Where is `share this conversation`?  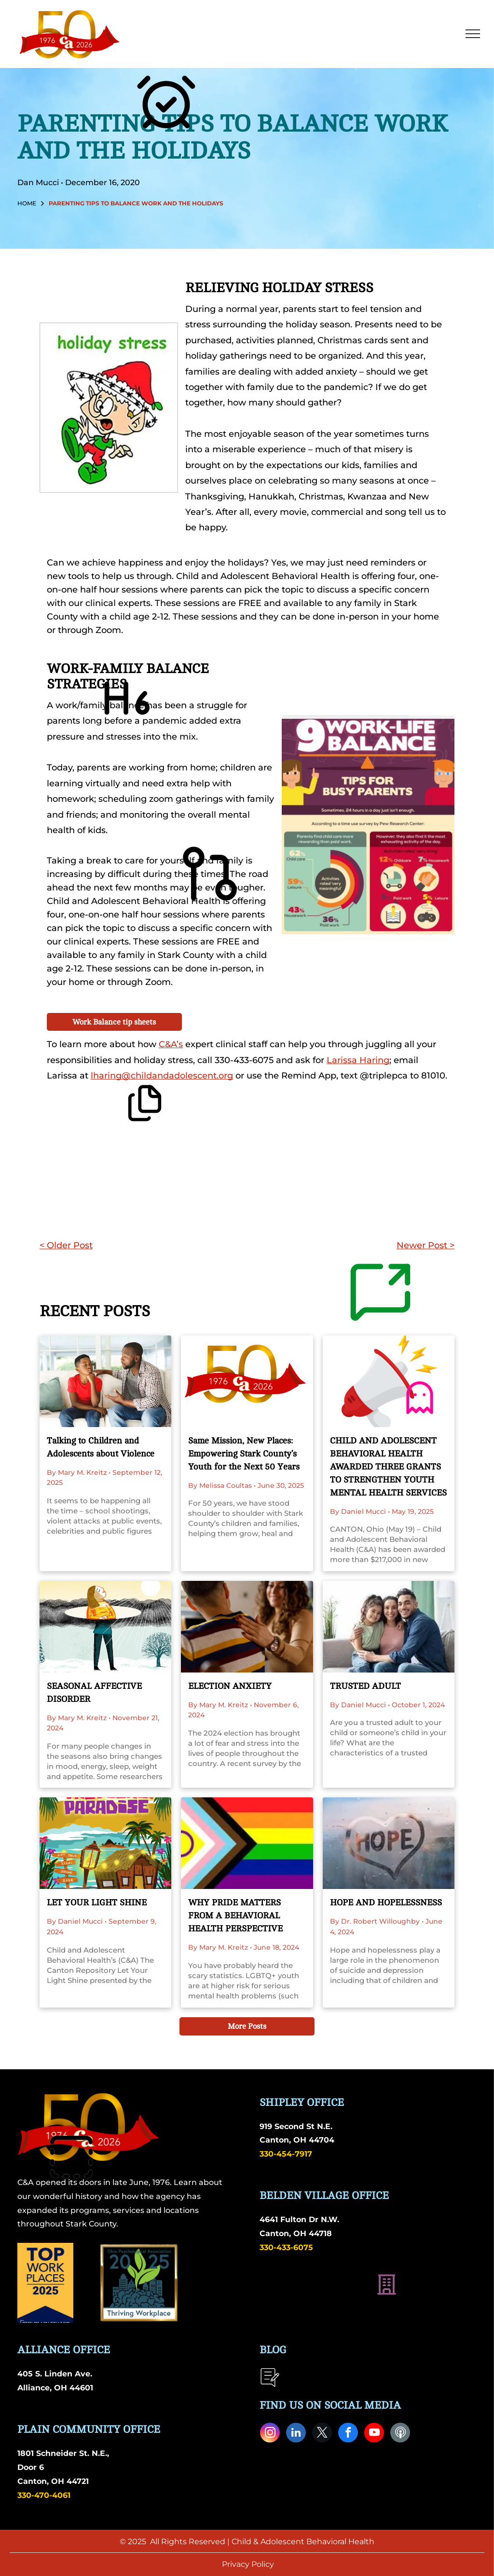
share this conversation is located at coordinates (380, 1291).